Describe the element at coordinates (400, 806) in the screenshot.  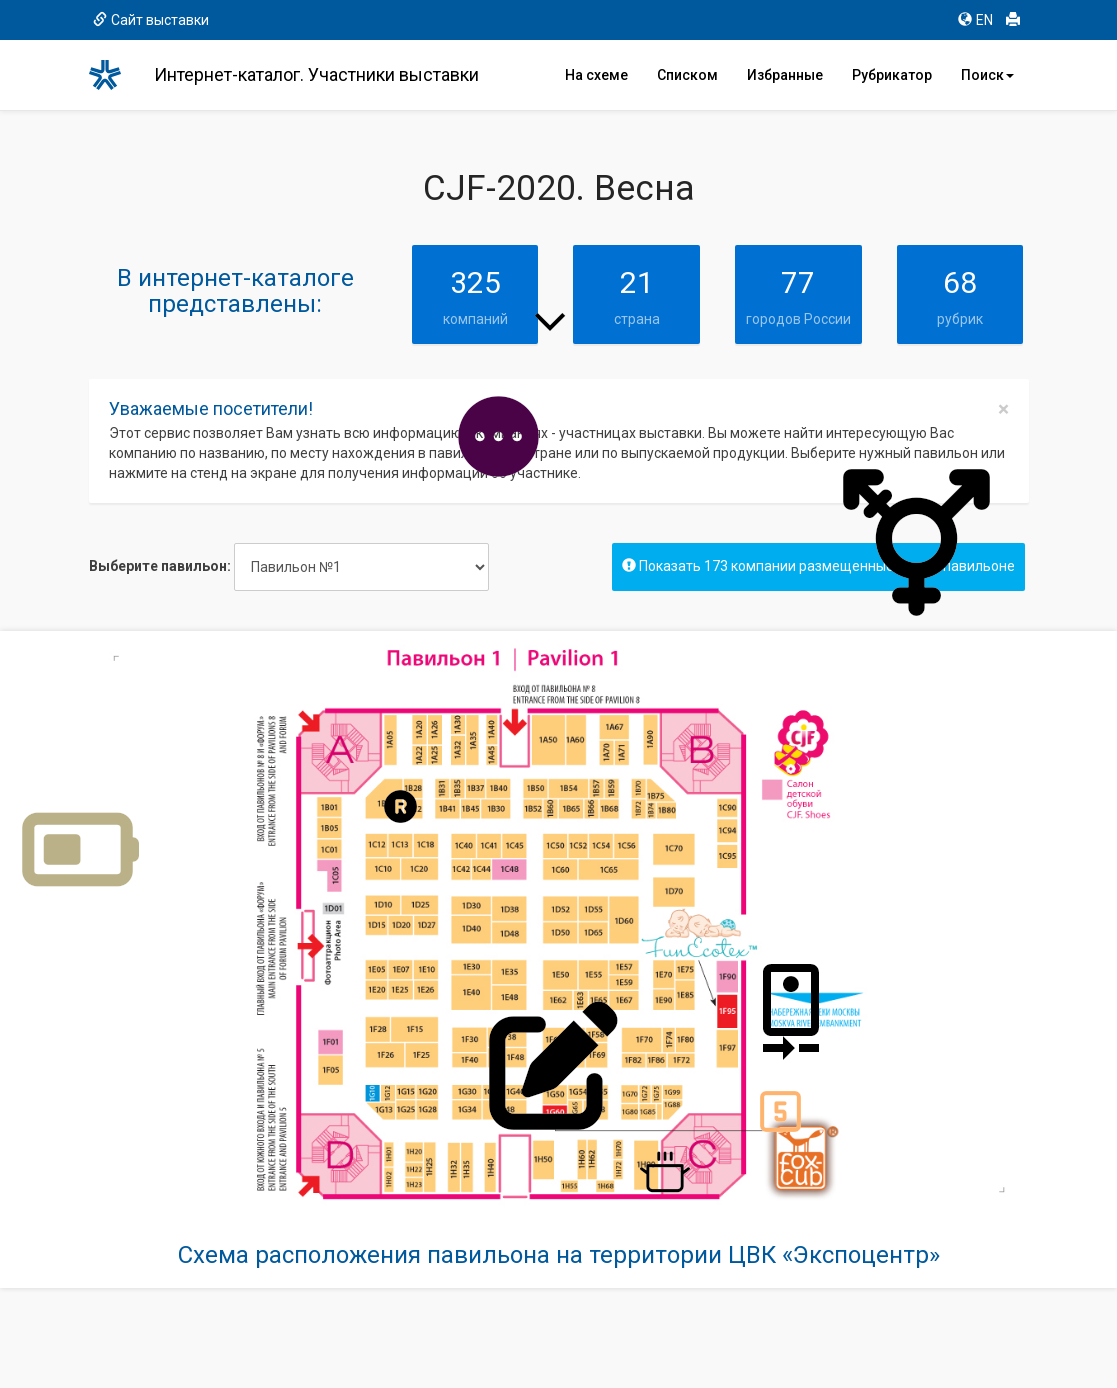
I see `indicates registered trademark status` at that location.